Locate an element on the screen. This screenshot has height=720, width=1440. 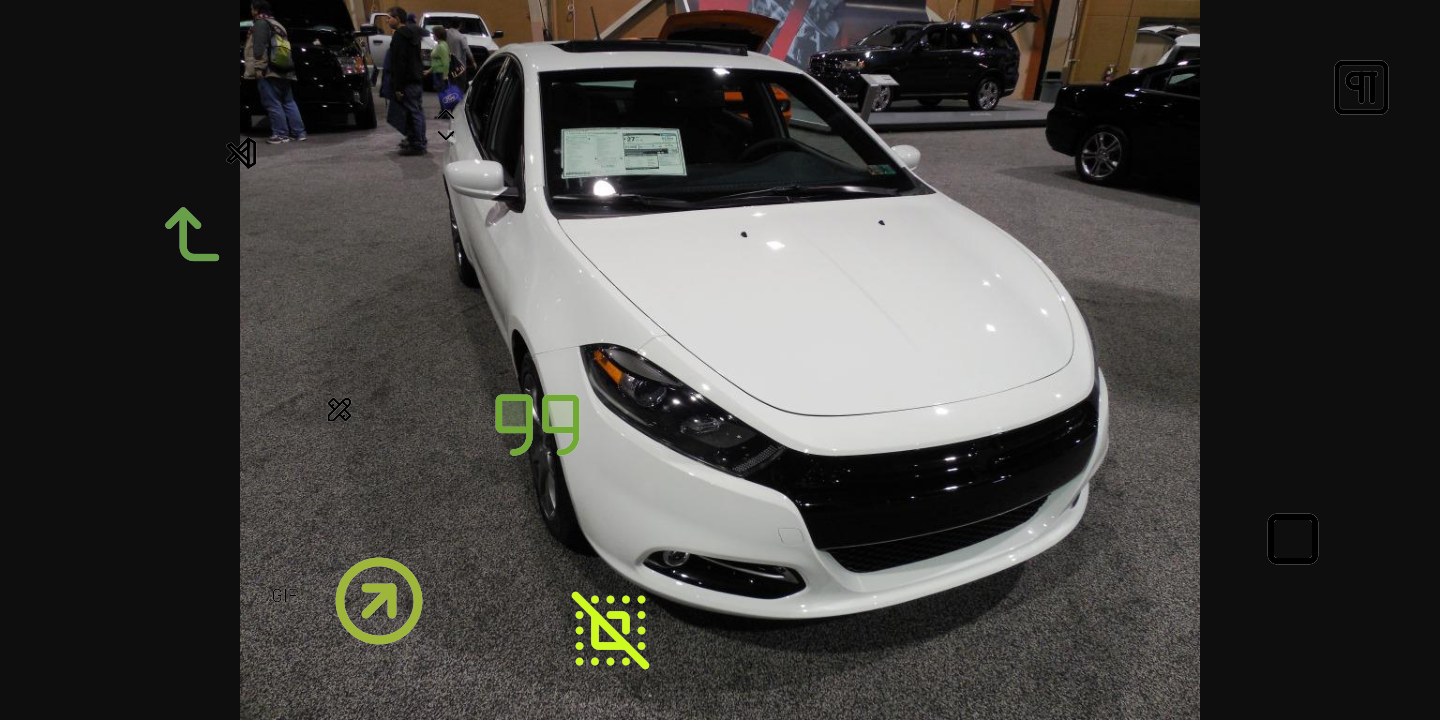
deselect all items is located at coordinates (610, 630).